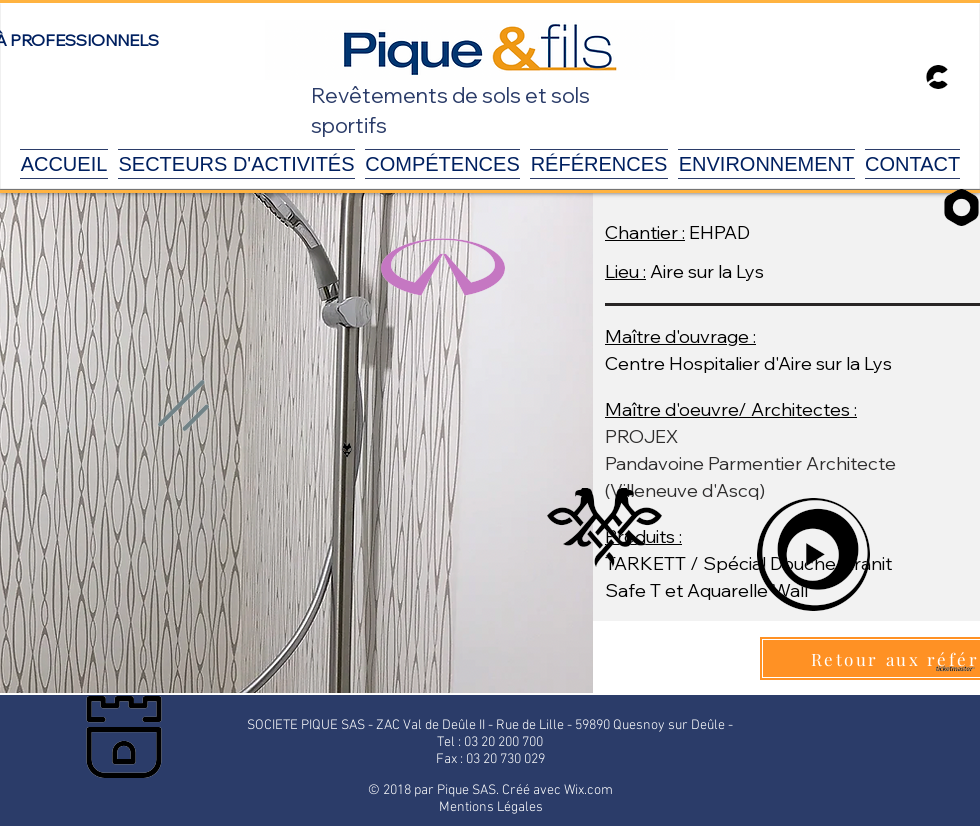 This screenshot has height=828, width=980. What do you see at coordinates (443, 267) in the screenshot?
I see `Infiniti brand logo` at bounding box center [443, 267].